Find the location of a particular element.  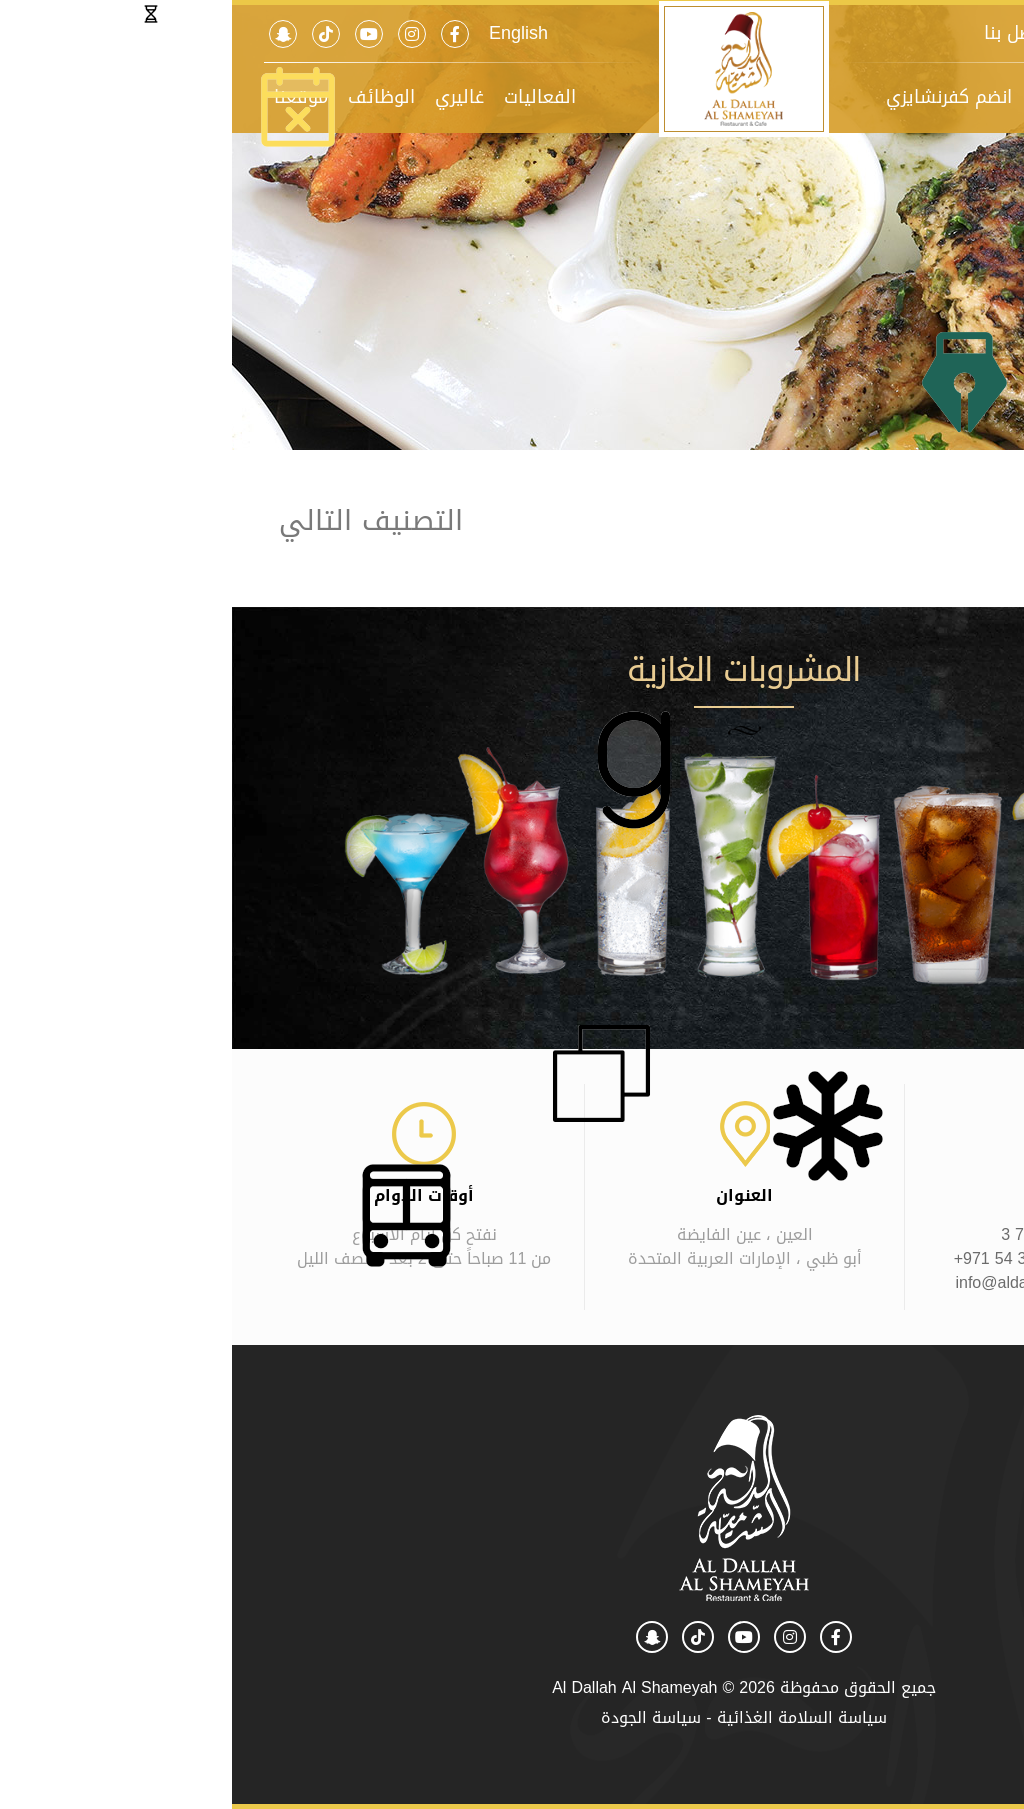

open Goodreads app or website is located at coordinates (634, 770).